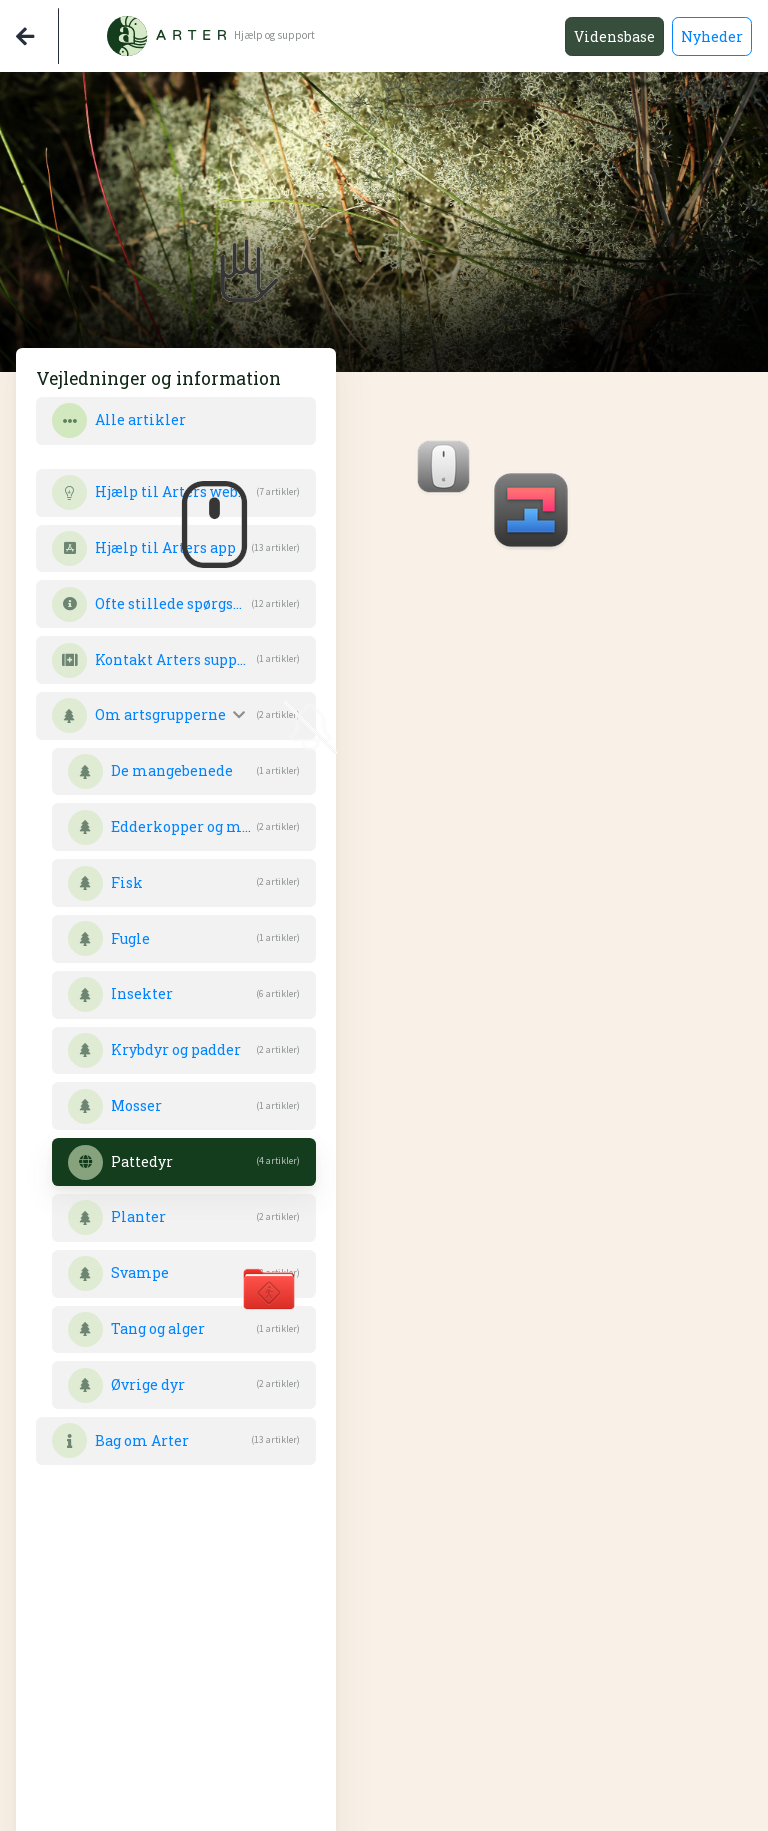 This screenshot has height=1831, width=768. Describe the element at coordinates (531, 510) in the screenshot. I see `launch quadrapassel tetris-style puzzle game` at that location.